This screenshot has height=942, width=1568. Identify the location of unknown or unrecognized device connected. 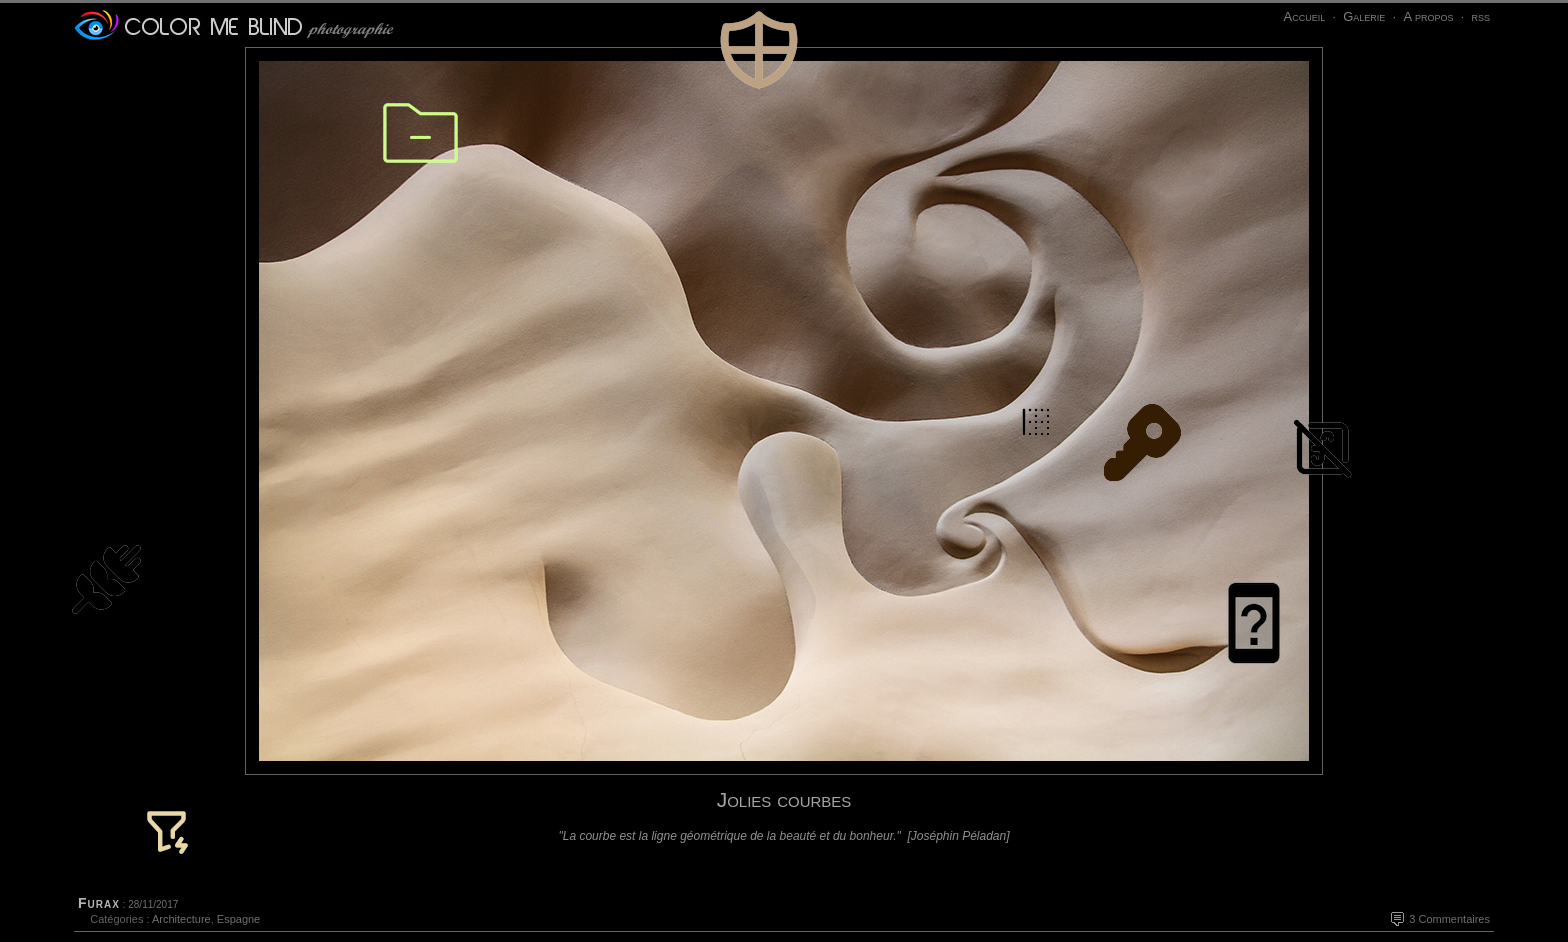
(1254, 623).